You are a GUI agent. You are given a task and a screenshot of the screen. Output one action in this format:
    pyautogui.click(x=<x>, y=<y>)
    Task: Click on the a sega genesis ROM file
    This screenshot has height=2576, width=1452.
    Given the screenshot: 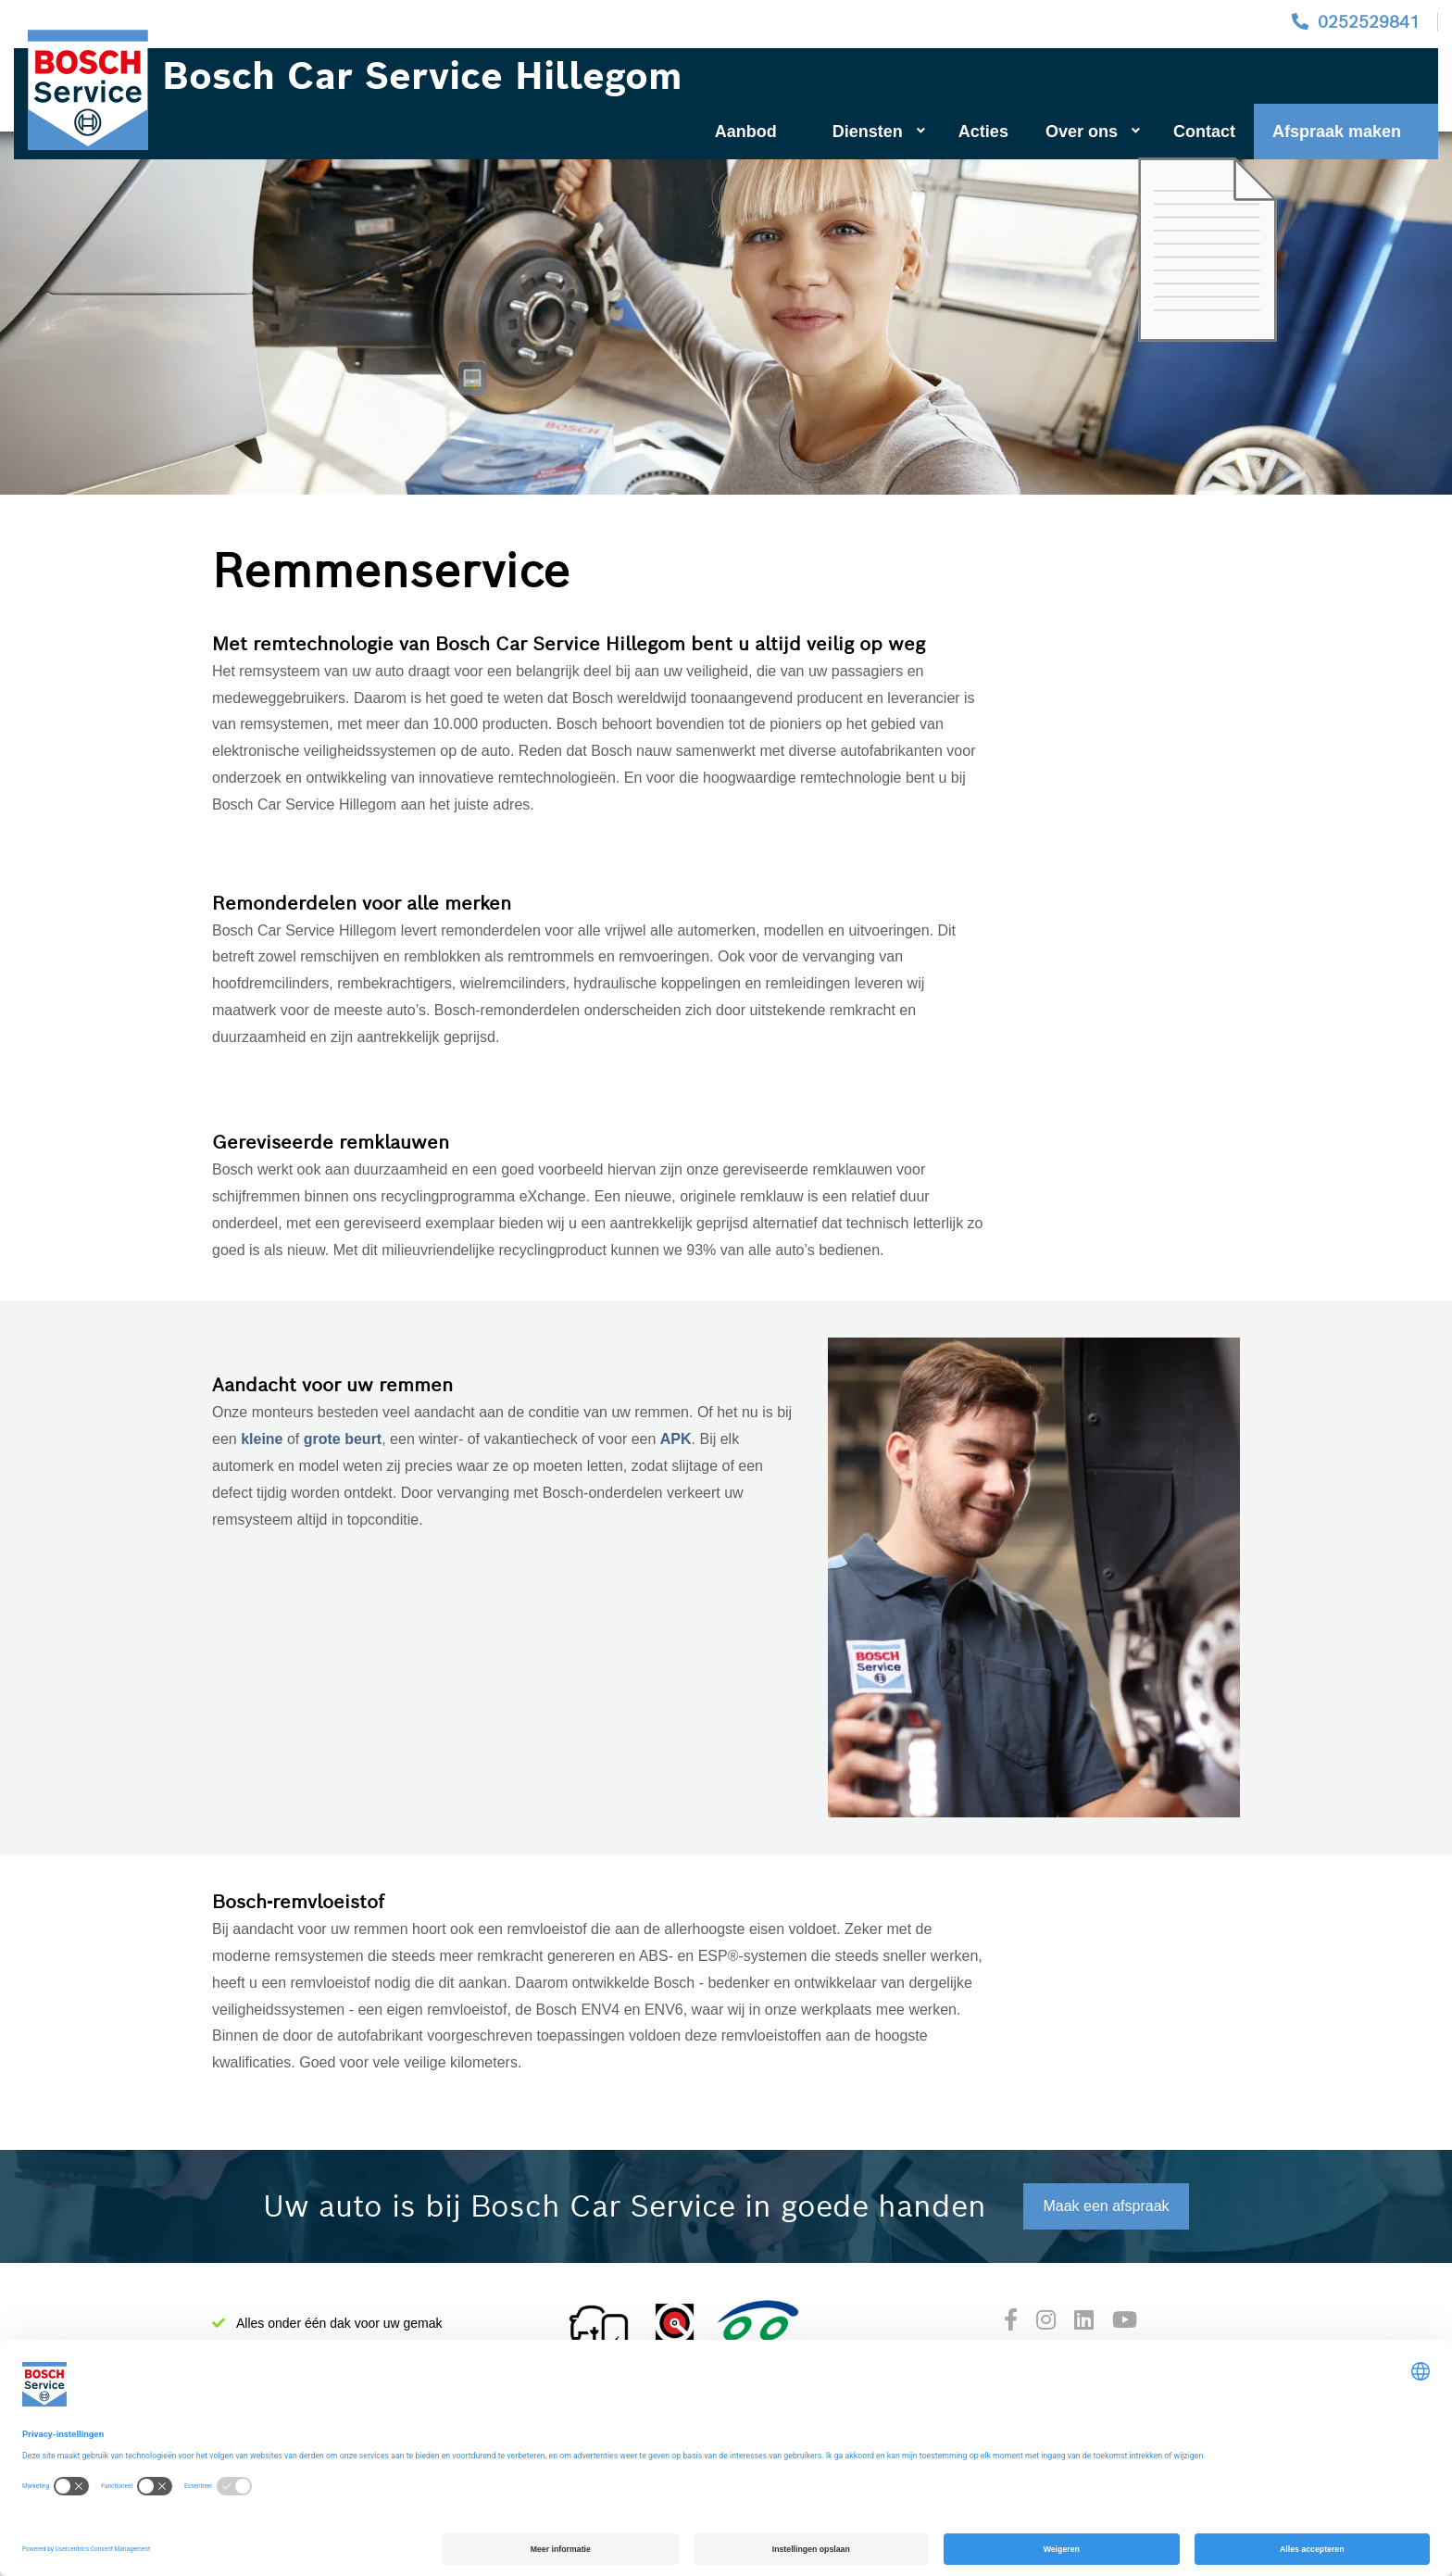 What is the action you would take?
    pyautogui.click(x=472, y=378)
    